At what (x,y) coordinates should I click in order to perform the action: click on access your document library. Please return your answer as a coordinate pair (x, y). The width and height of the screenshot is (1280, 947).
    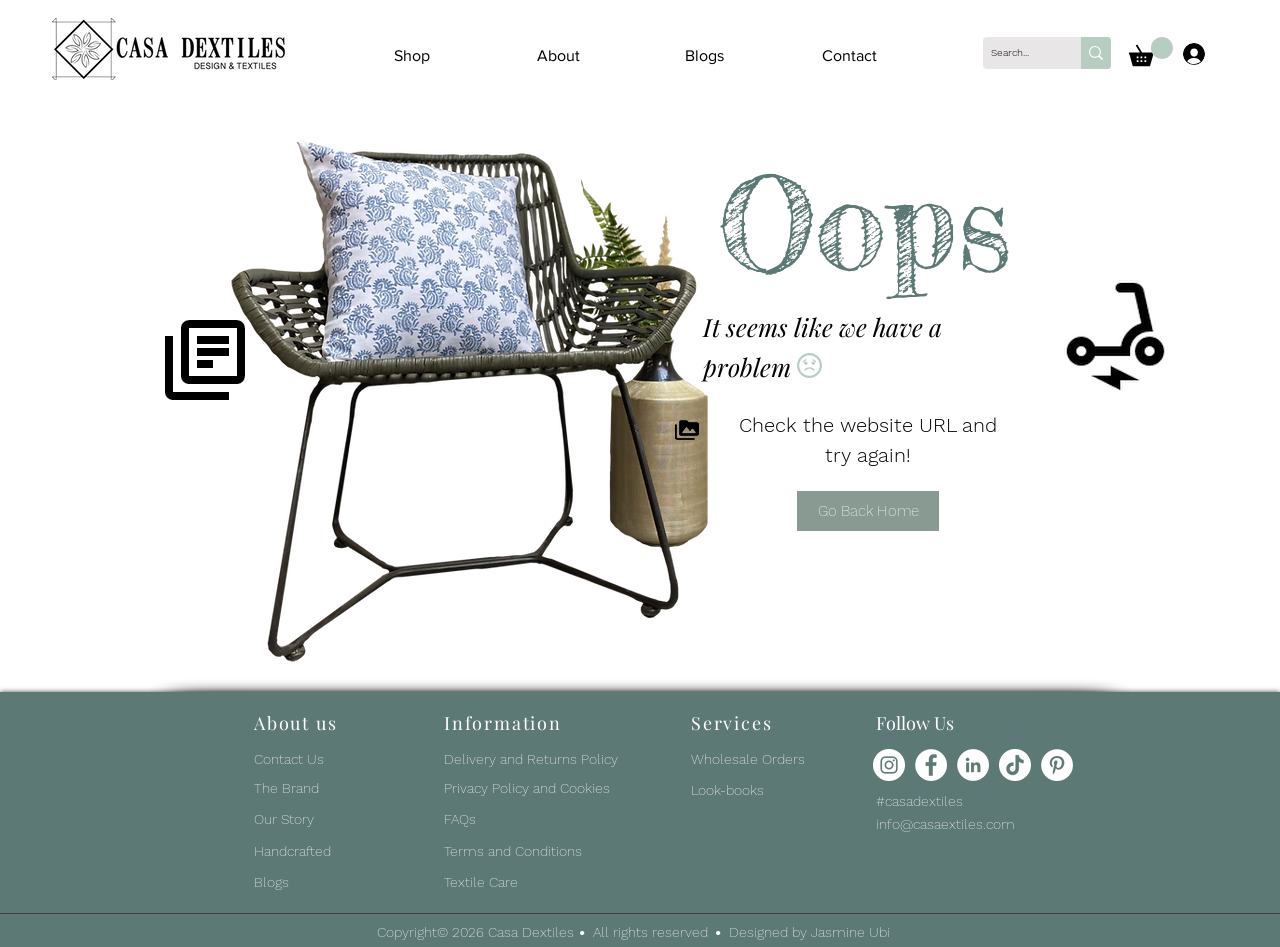
    Looking at the image, I should click on (205, 360).